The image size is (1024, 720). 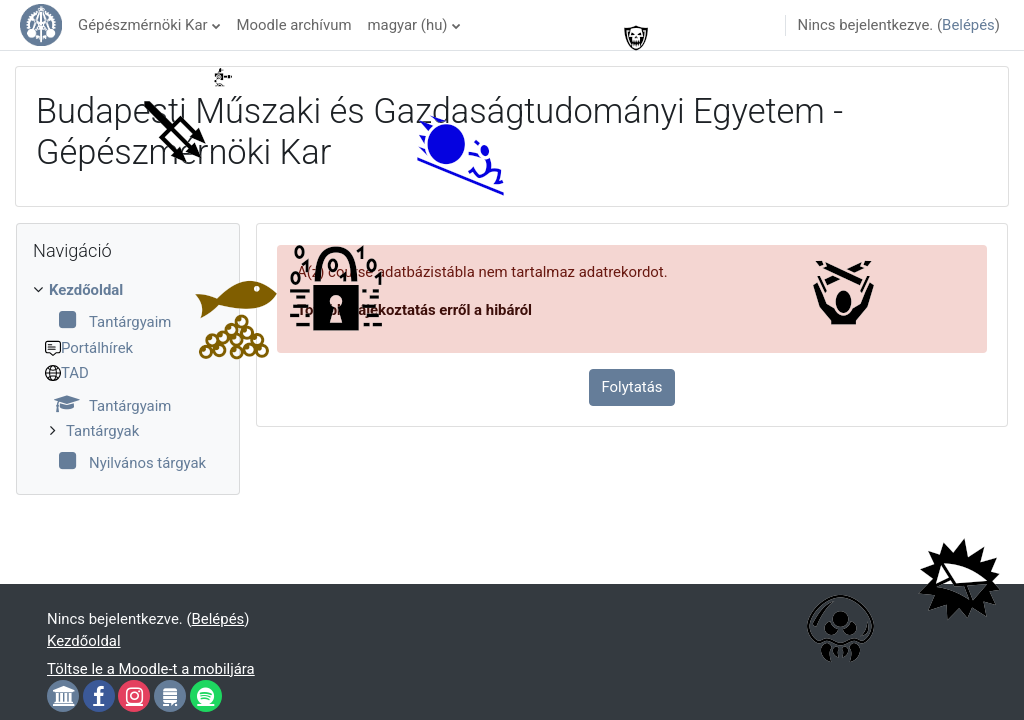 What do you see at coordinates (840, 628) in the screenshot?
I see `metroid creature icon from the nintendo game series` at bounding box center [840, 628].